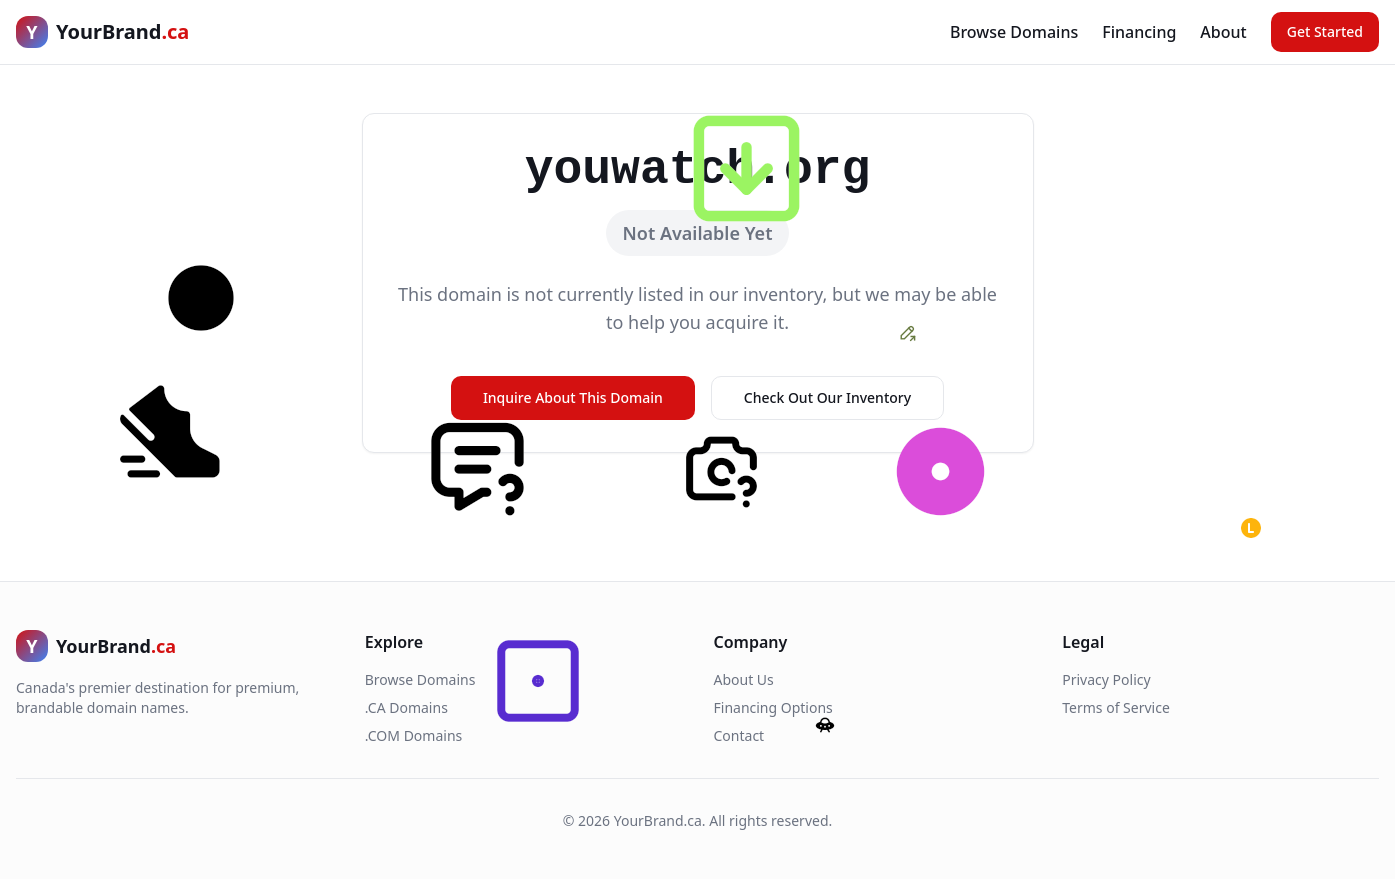 Image resolution: width=1395 pixels, height=879 pixels. Describe the element at coordinates (477, 464) in the screenshot. I see `access help or FAQ chat` at that location.